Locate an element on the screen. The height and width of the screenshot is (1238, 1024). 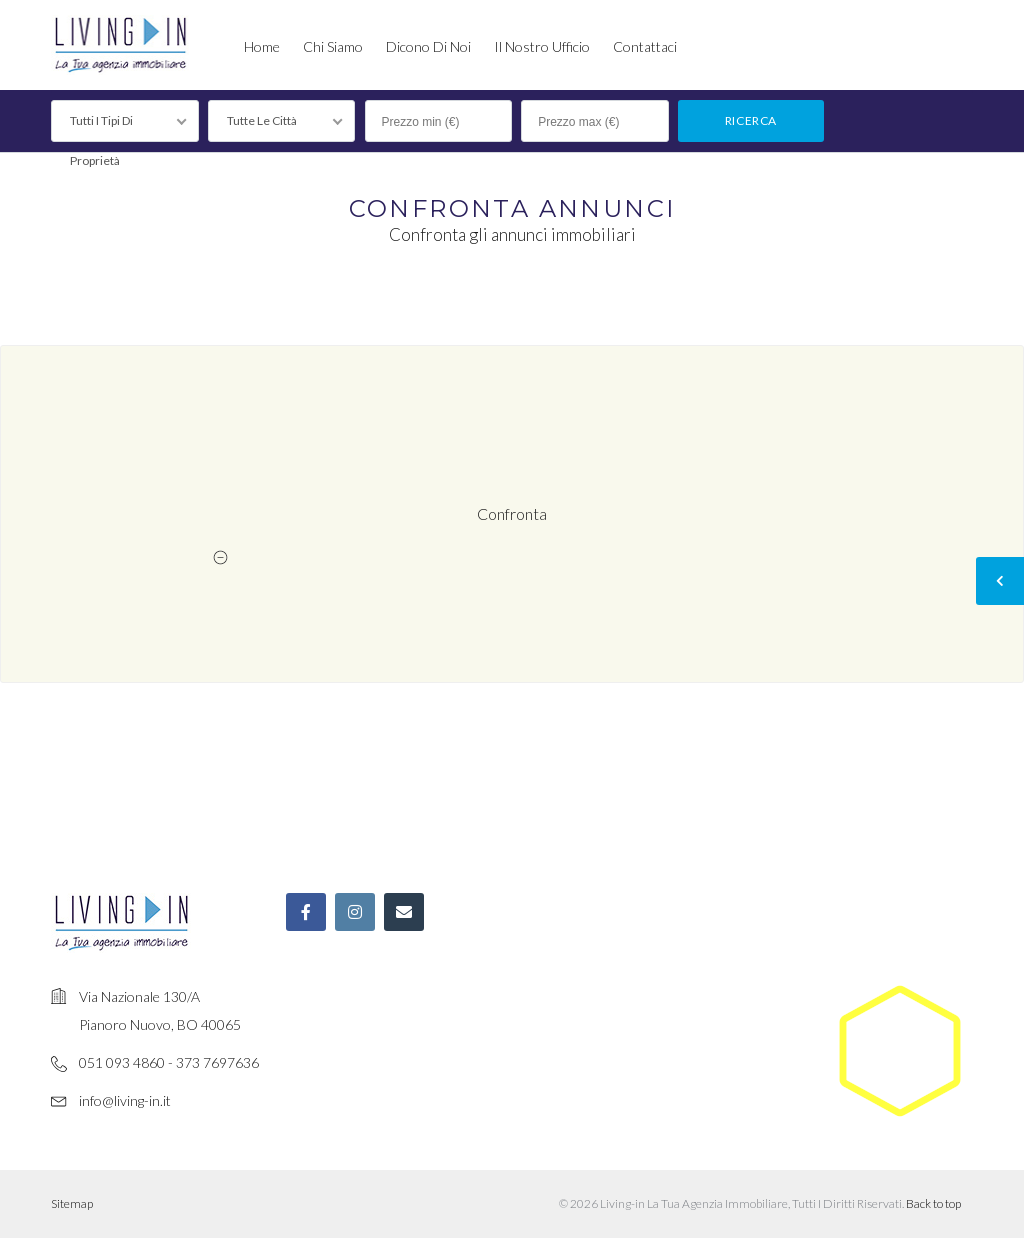
indicates a hexagonal category or shape tool is located at coordinates (900, 1051).